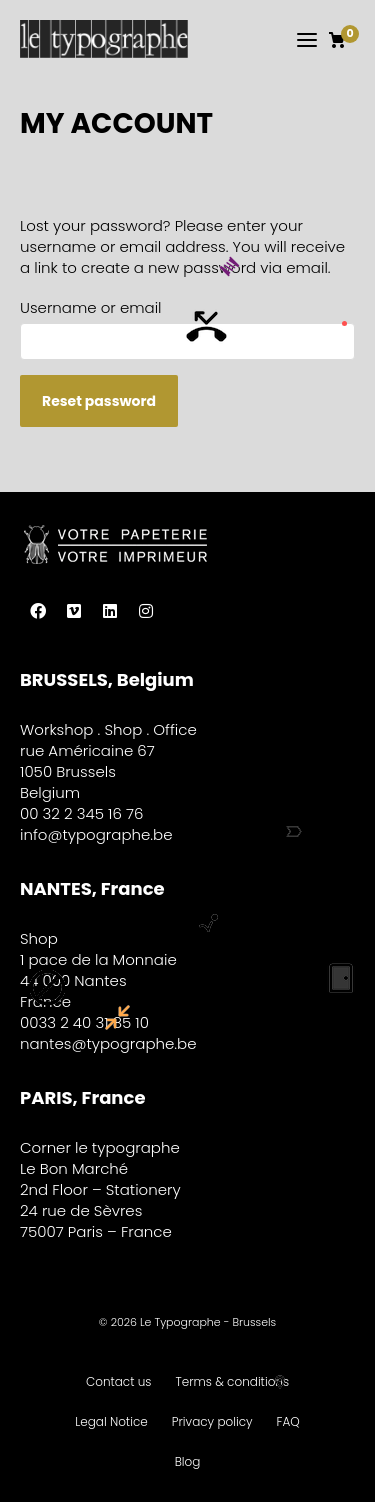  What do you see at coordinates (229, 266) in the screenshot?
I see `open or view a thread` at bounding box center [229, 266].